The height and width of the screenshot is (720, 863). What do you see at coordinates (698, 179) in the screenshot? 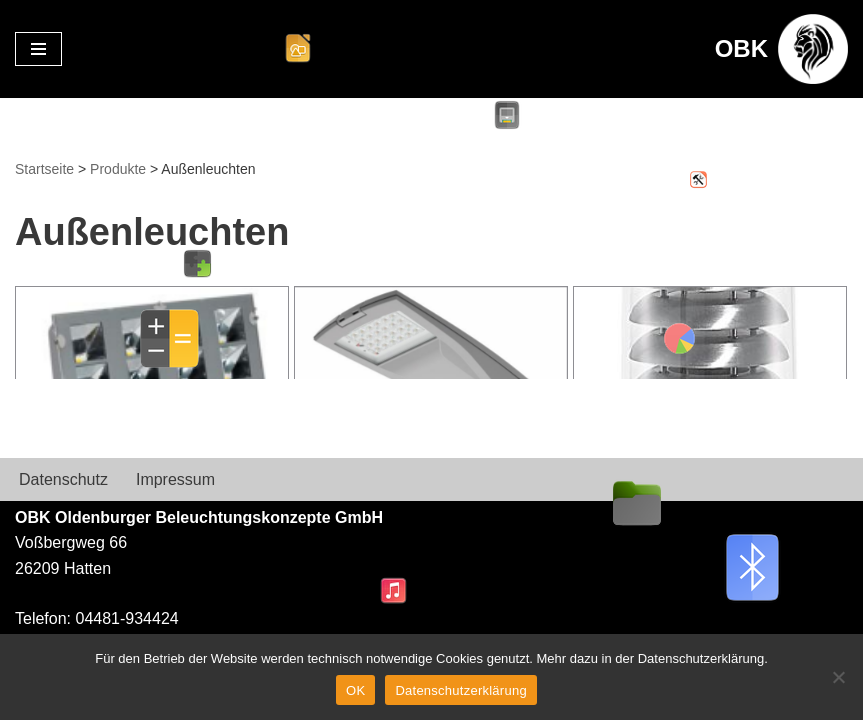
I see `open pdf mix tool app` at bounding box center [698, 179].